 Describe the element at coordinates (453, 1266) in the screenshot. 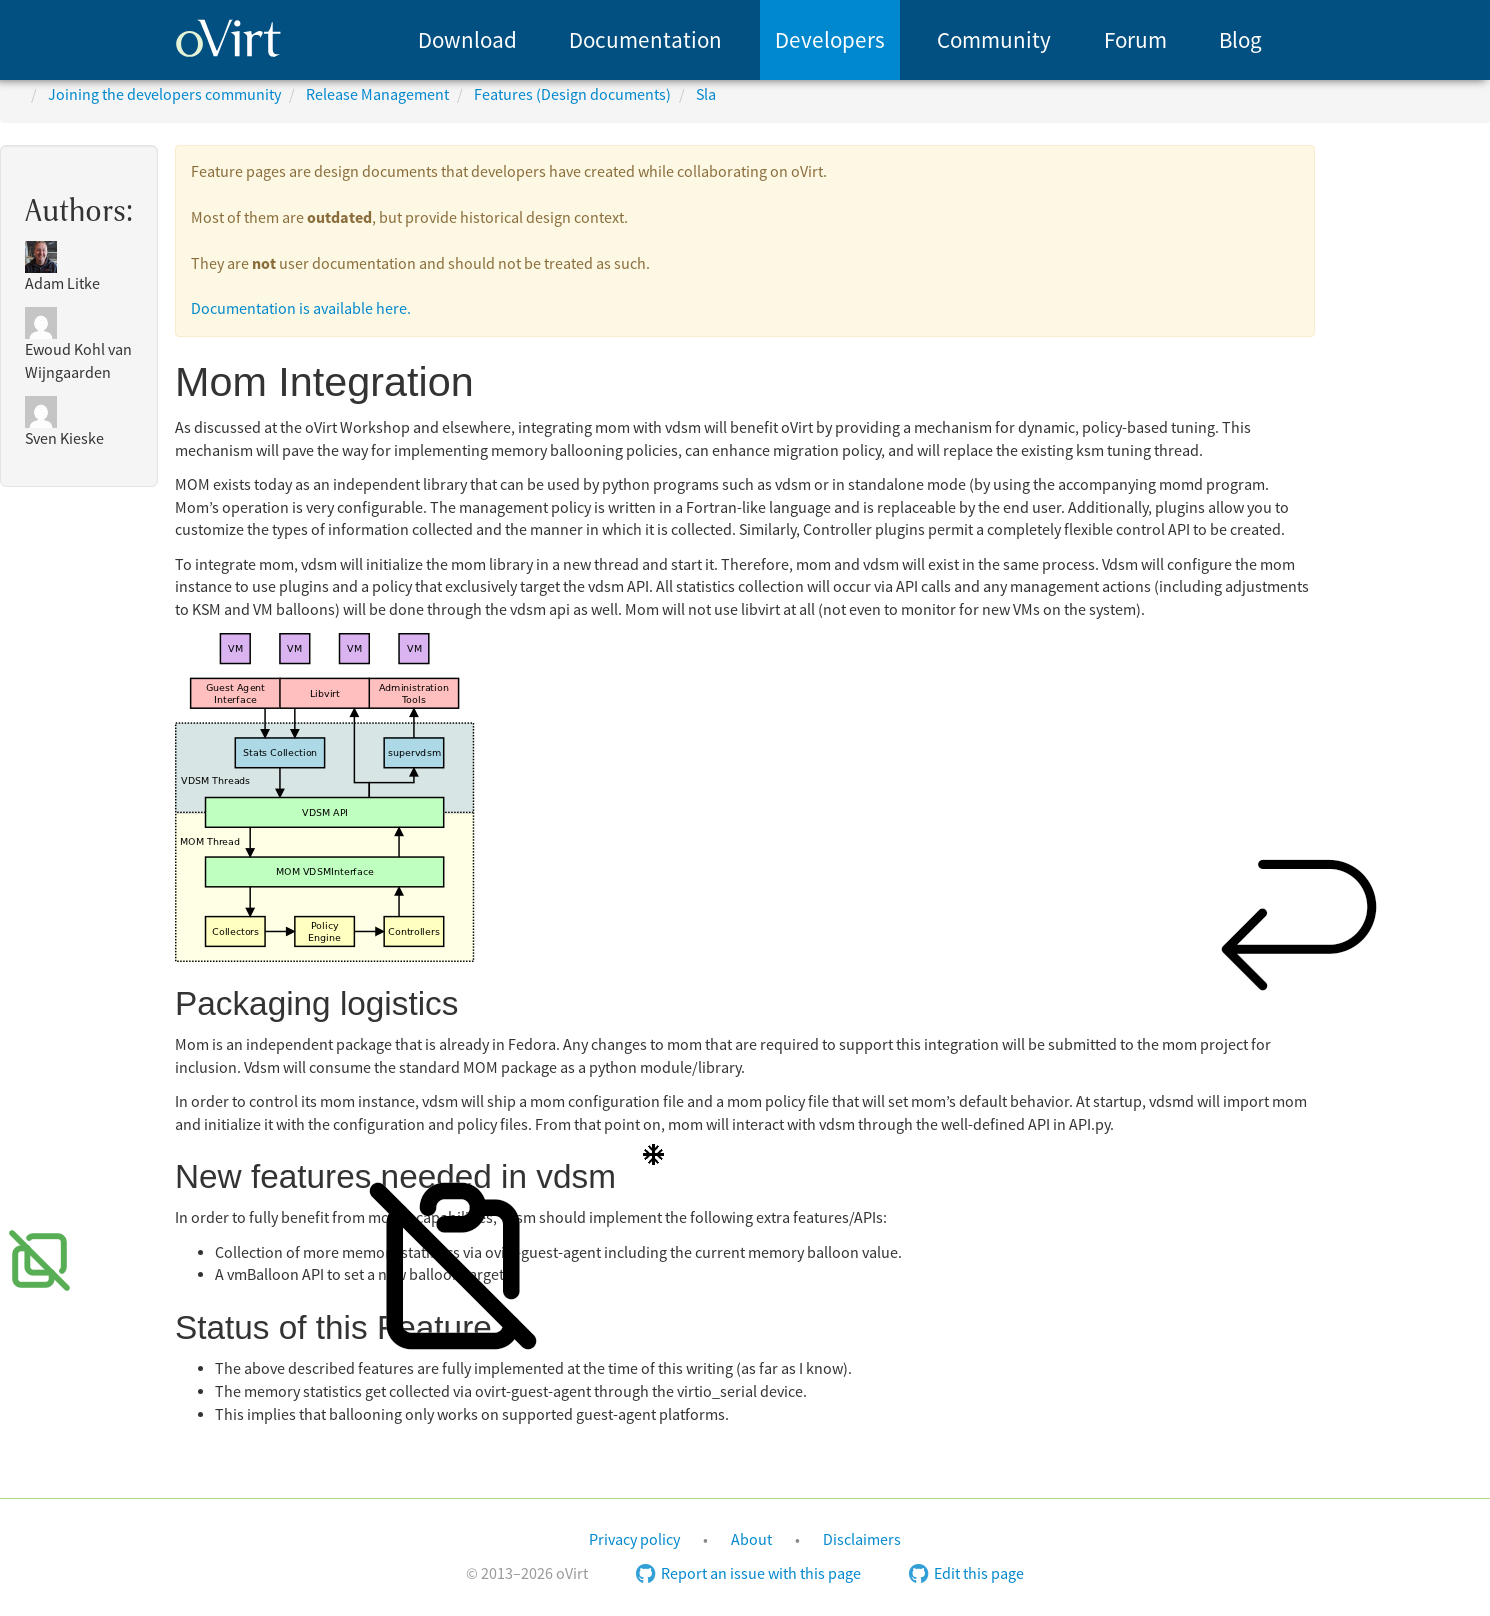

I see `disable report notifications` at that location.